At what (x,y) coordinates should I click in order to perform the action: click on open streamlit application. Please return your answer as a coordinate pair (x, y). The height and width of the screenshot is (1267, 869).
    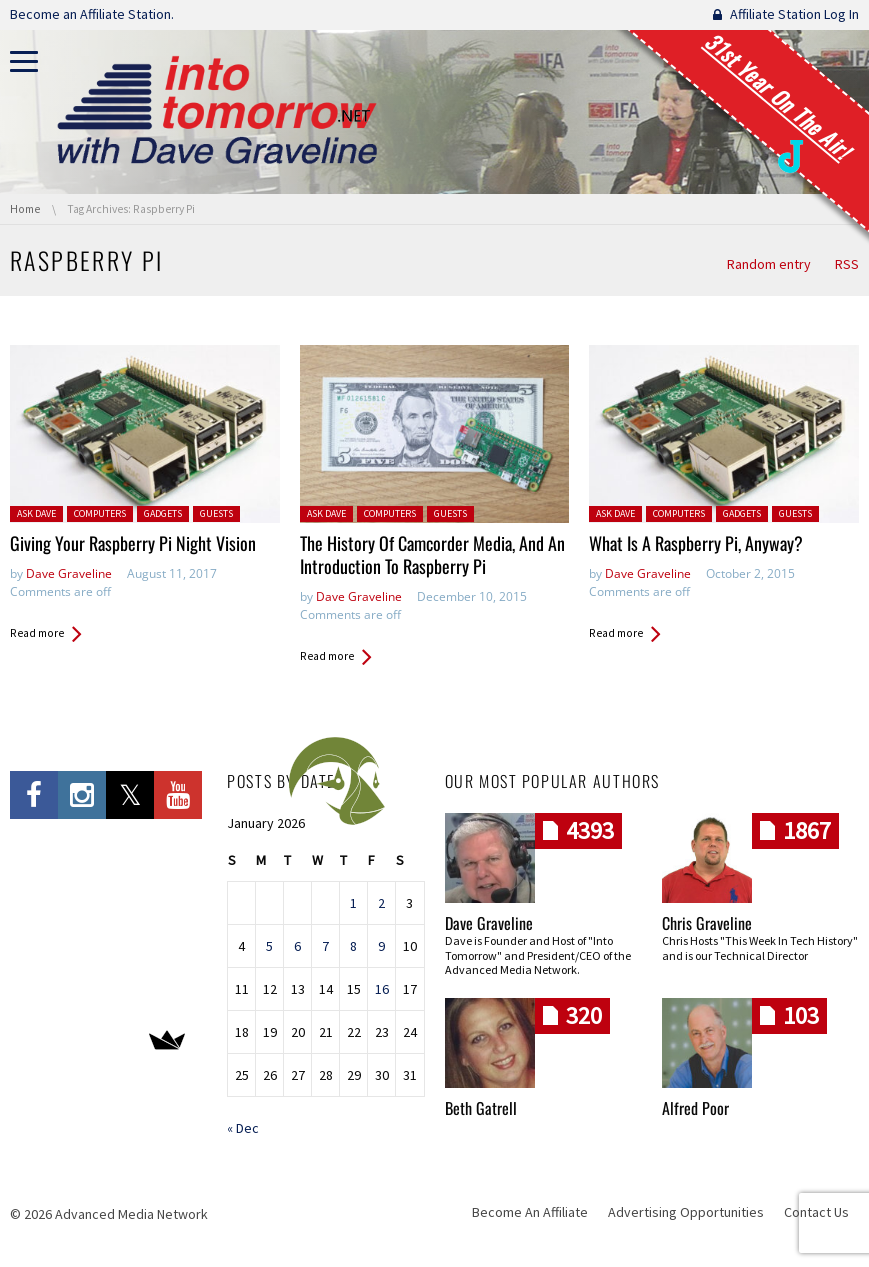
    Looking at the image, I should click on (167, 1040).